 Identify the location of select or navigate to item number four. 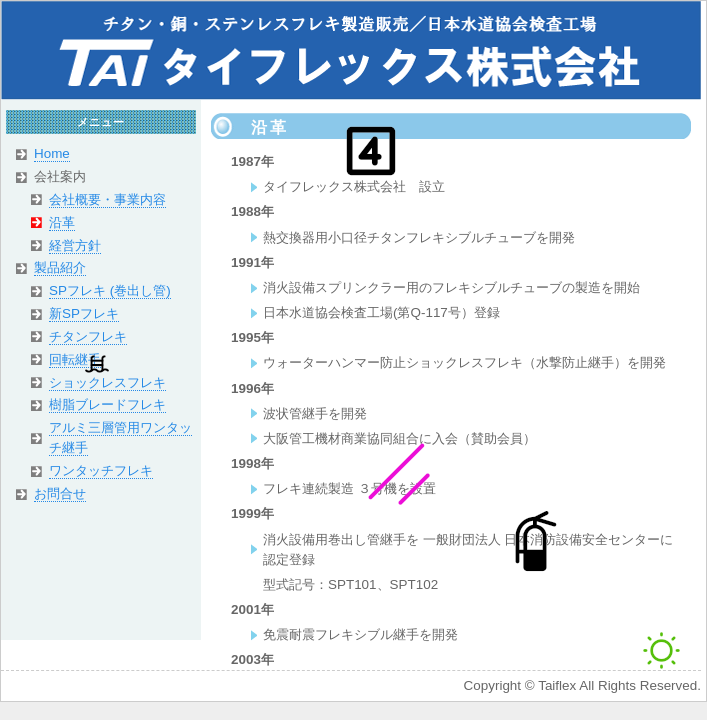
(371, 151).